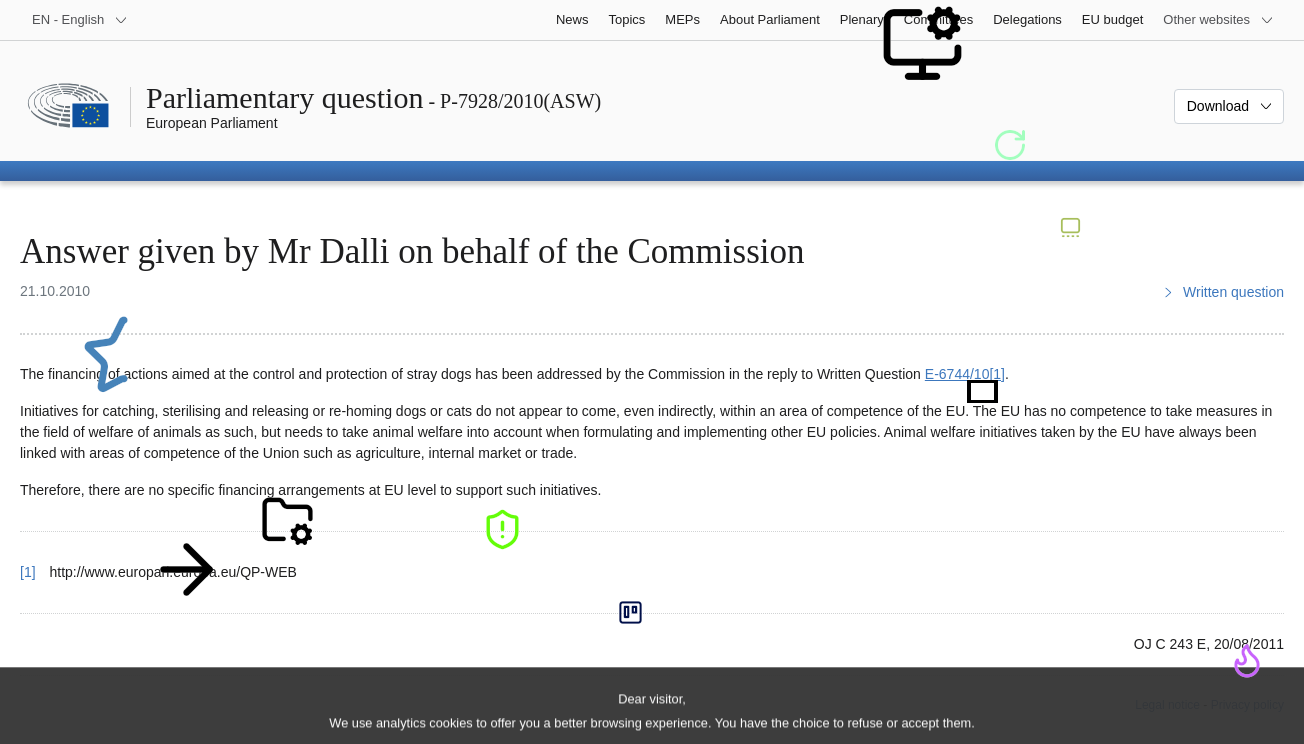  What do you see at coordinates (630, 612) in the screenshot?
I see `open trello app` at bounding box center [630, 612].